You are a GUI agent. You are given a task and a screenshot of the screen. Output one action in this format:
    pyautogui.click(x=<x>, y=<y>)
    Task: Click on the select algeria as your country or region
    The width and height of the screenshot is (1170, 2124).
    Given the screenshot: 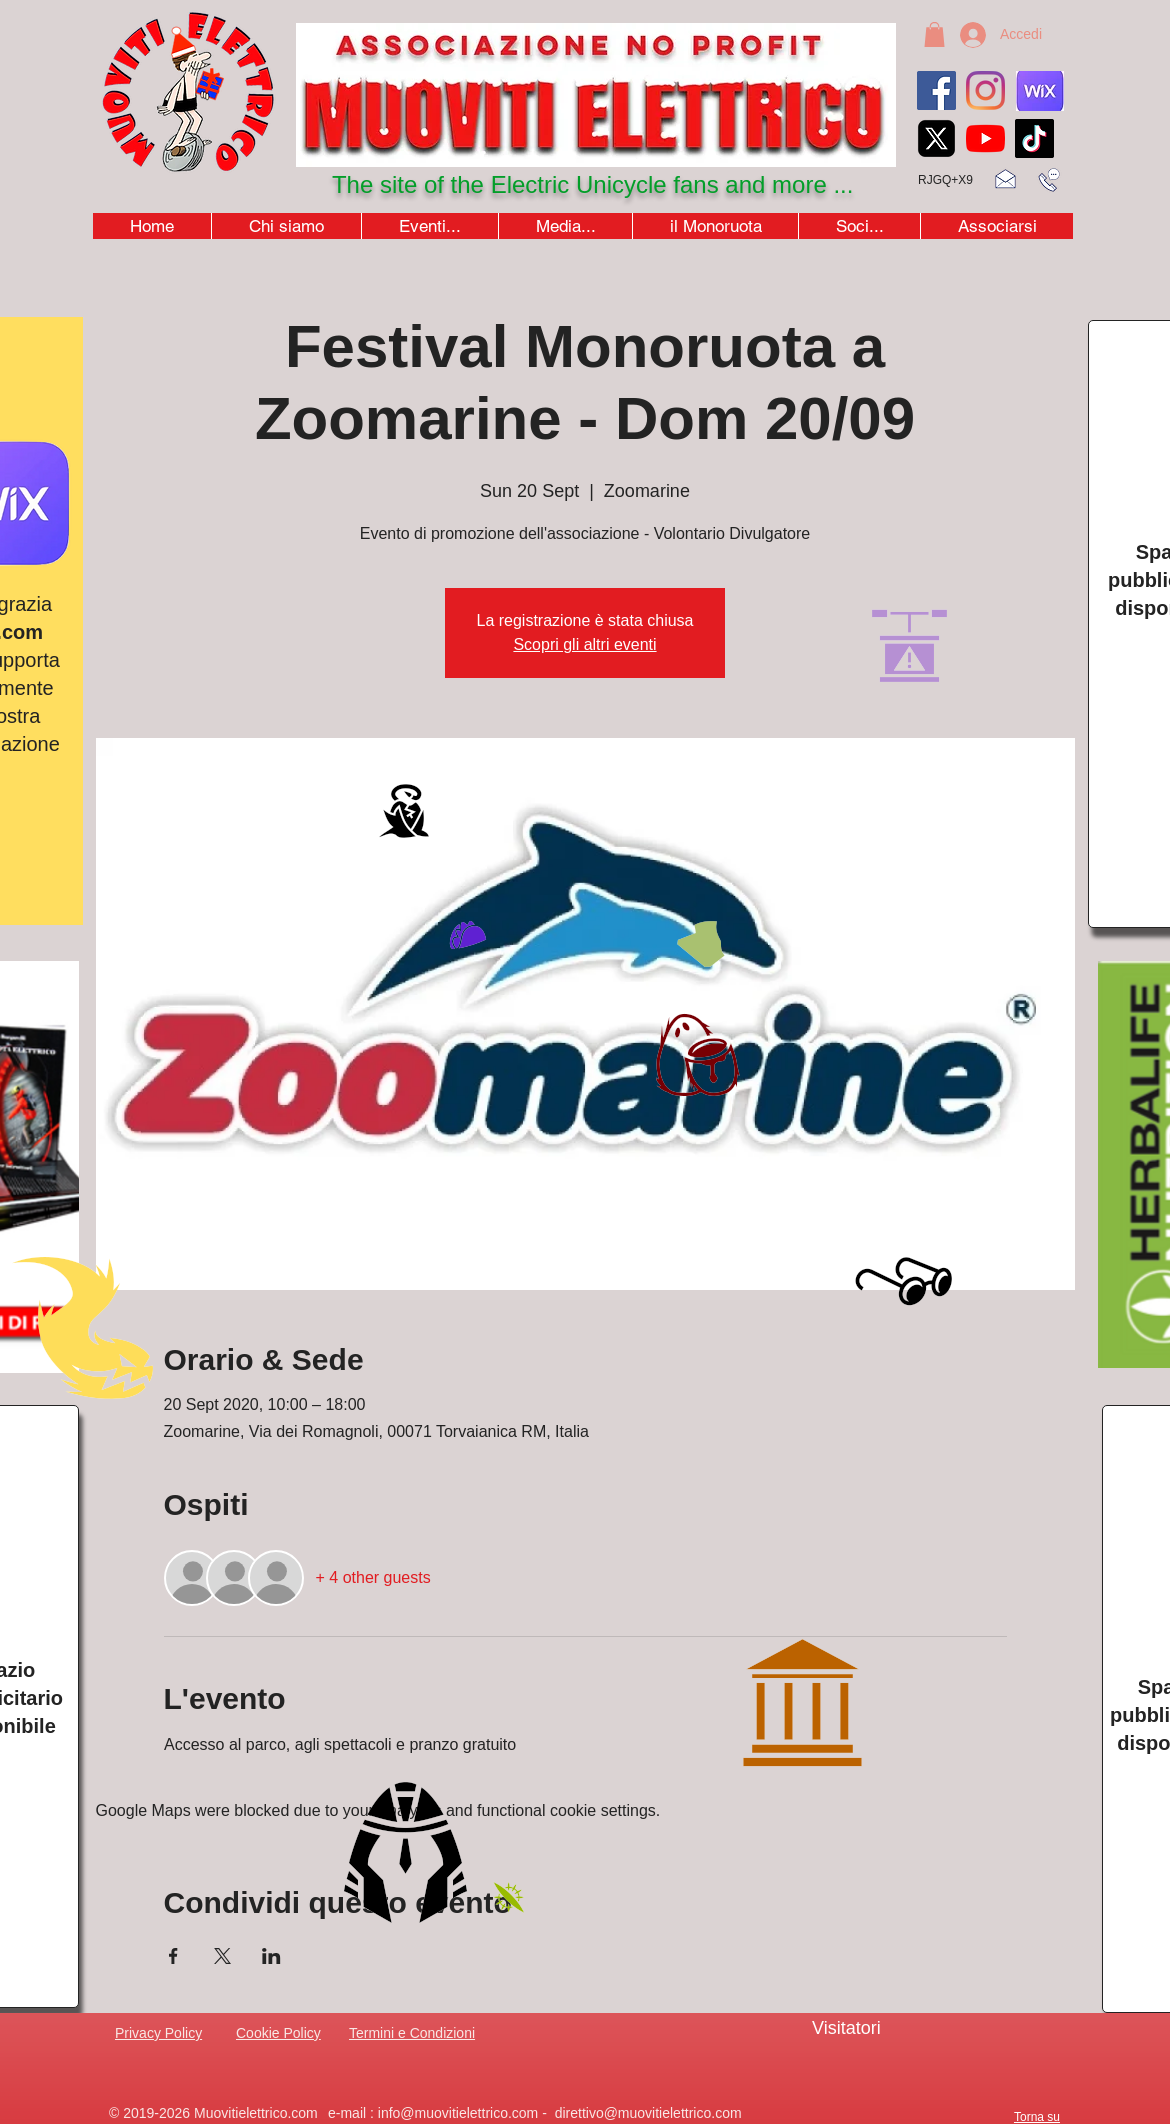 What is the action you would take?
    pyautogui.click(x=701, y=944)
    